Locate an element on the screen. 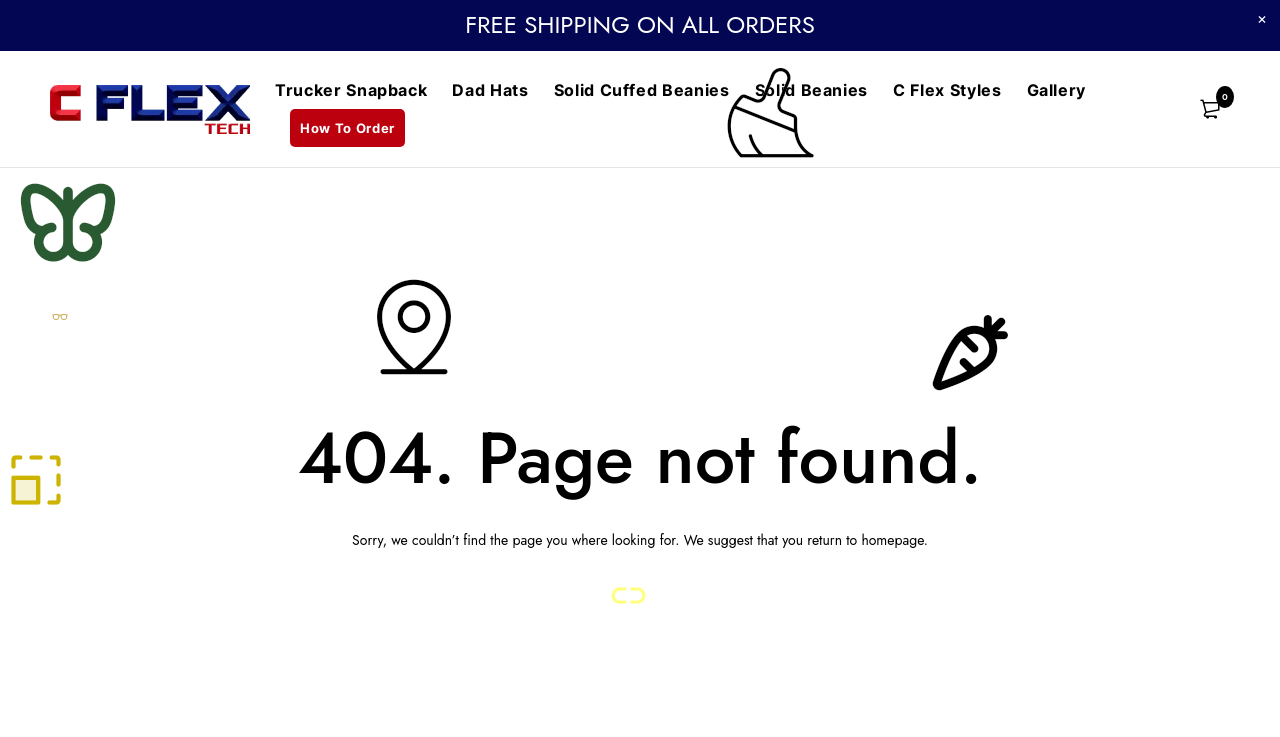 The image size is (1280, 737). unlink or disconnect a shared item is located at coordinates (628, 595).